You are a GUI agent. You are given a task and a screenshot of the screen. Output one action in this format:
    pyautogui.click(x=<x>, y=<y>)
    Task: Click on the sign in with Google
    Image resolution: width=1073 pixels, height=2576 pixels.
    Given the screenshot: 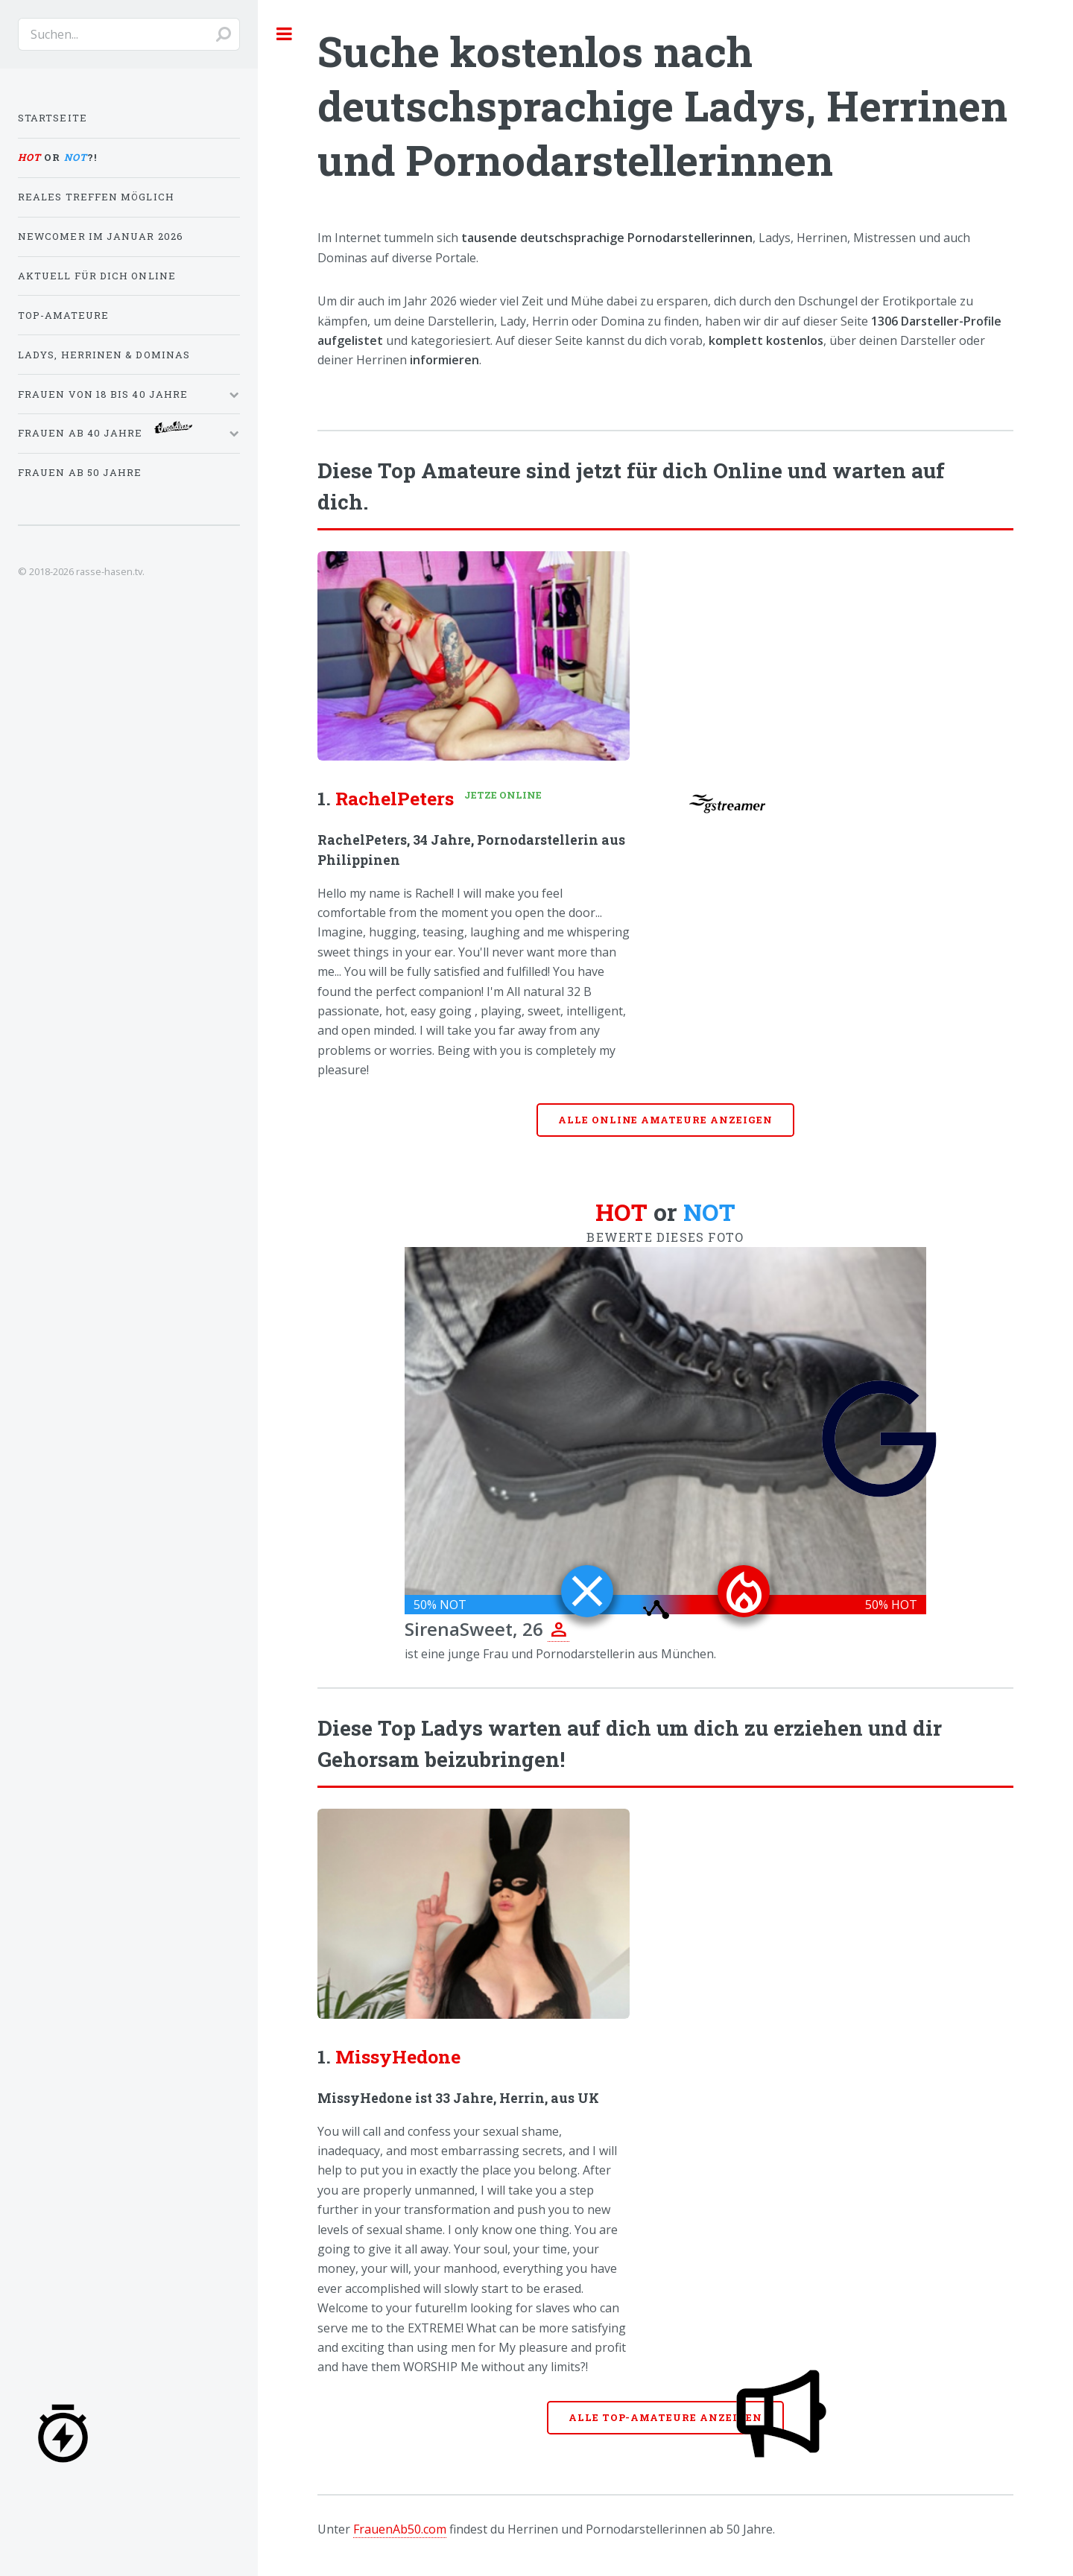 What is the action you would take?
    pyautogui.click(x=880, y=1438)
    